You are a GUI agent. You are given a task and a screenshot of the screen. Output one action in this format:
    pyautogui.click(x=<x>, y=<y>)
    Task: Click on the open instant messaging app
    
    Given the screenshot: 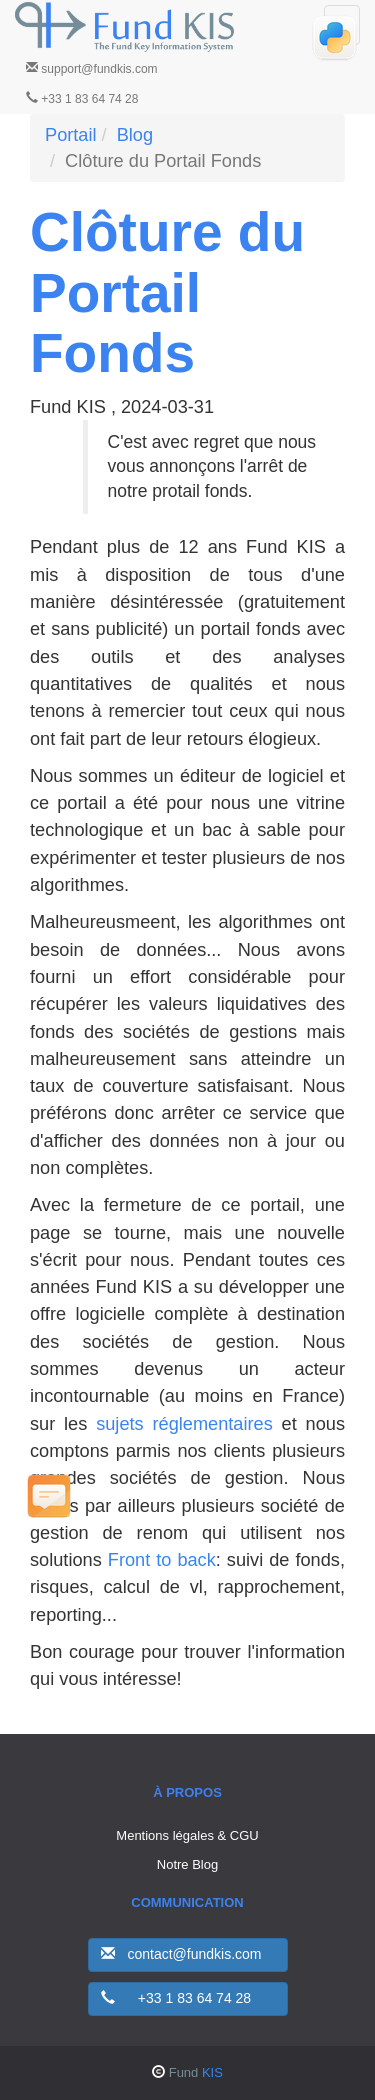 What is the action you would take?
    pyautogui.click(x=49, y=1496)
    